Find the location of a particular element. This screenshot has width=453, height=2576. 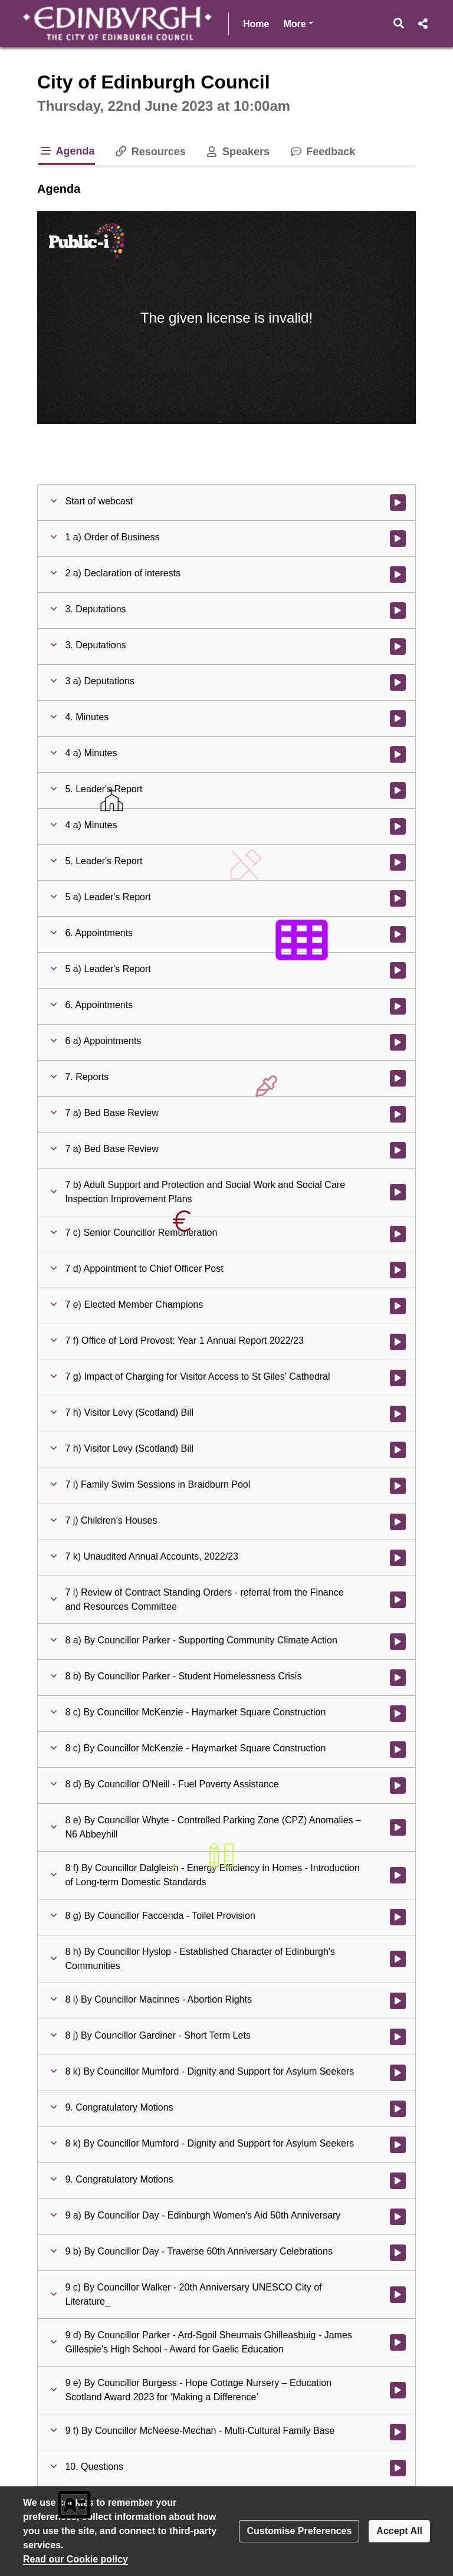

view your profile or account information is located at coordinates (74, 2505).